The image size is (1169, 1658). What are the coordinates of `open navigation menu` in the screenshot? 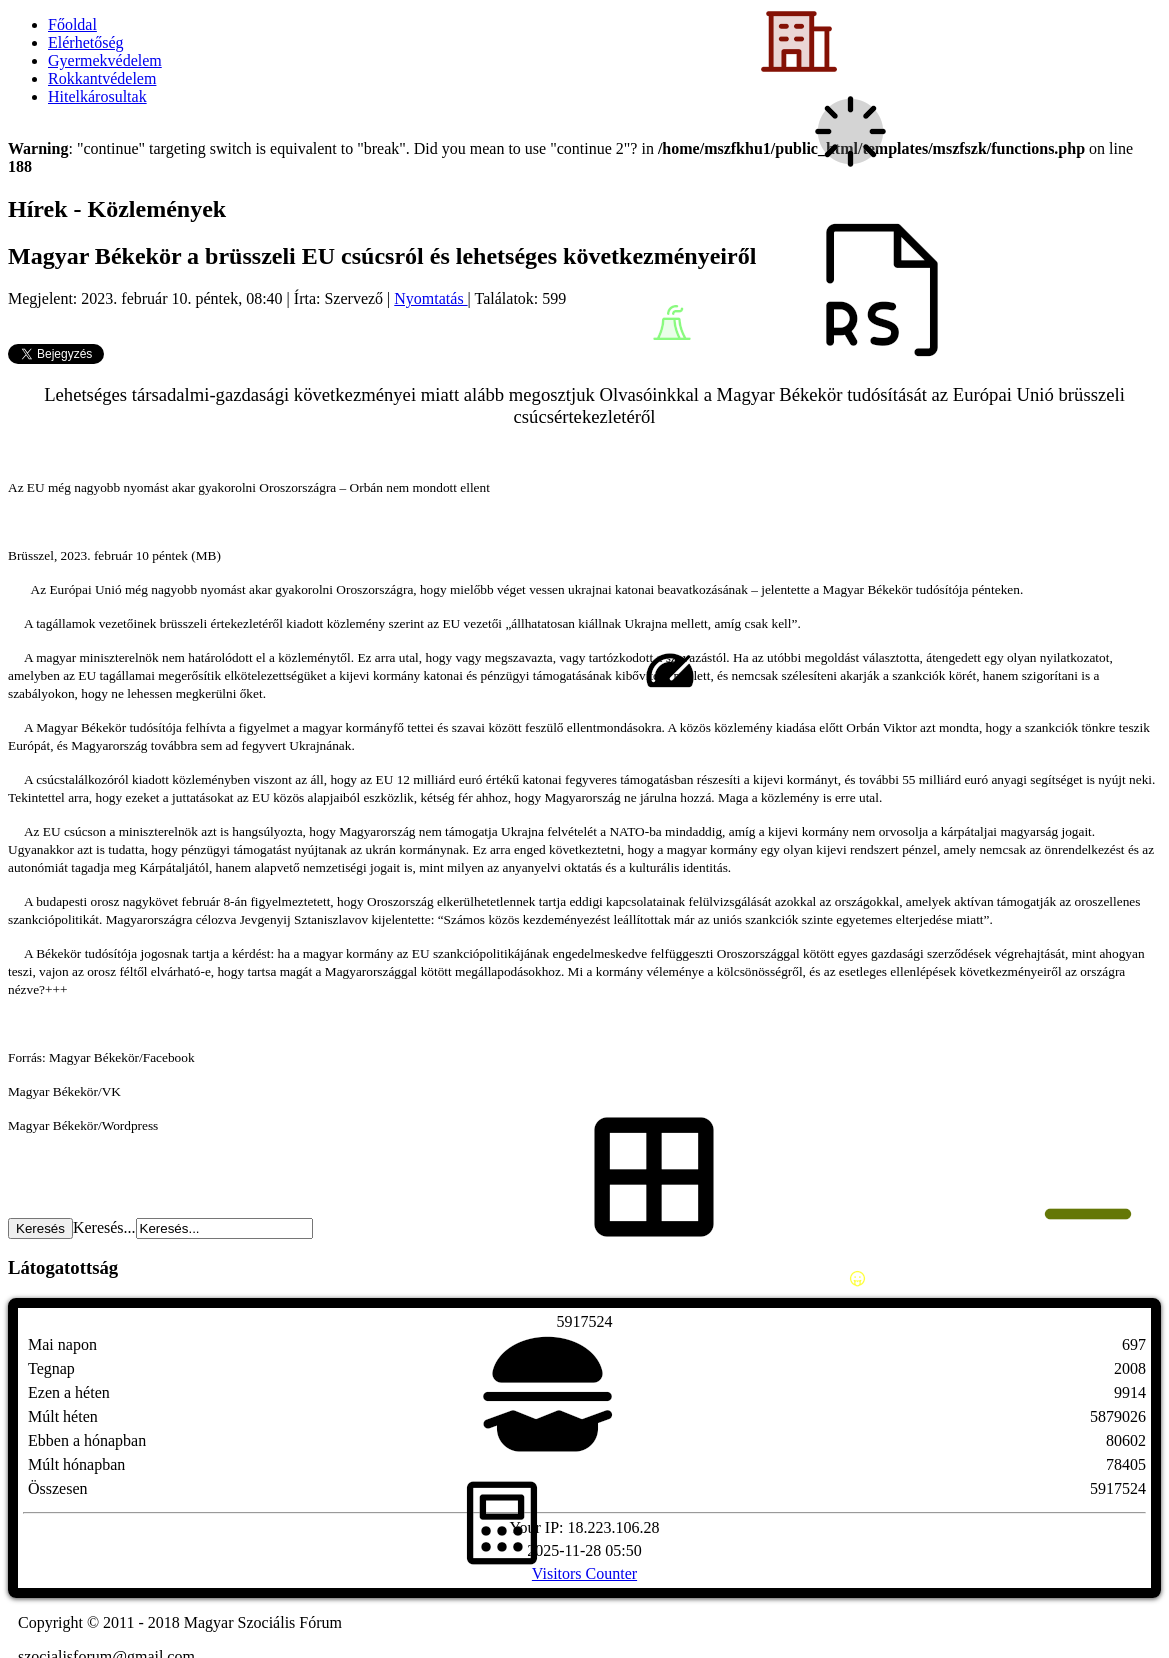 It's located at (547, 1396).